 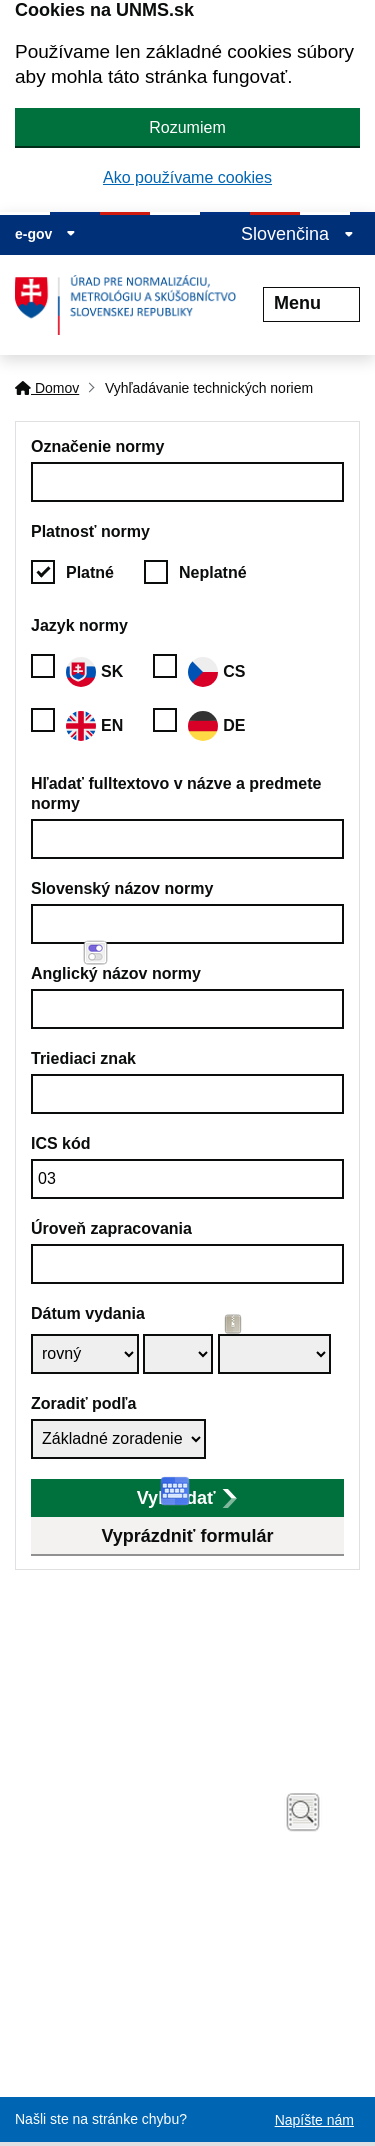 I want to click on open the system logs application, so click(x=303, y=1812).